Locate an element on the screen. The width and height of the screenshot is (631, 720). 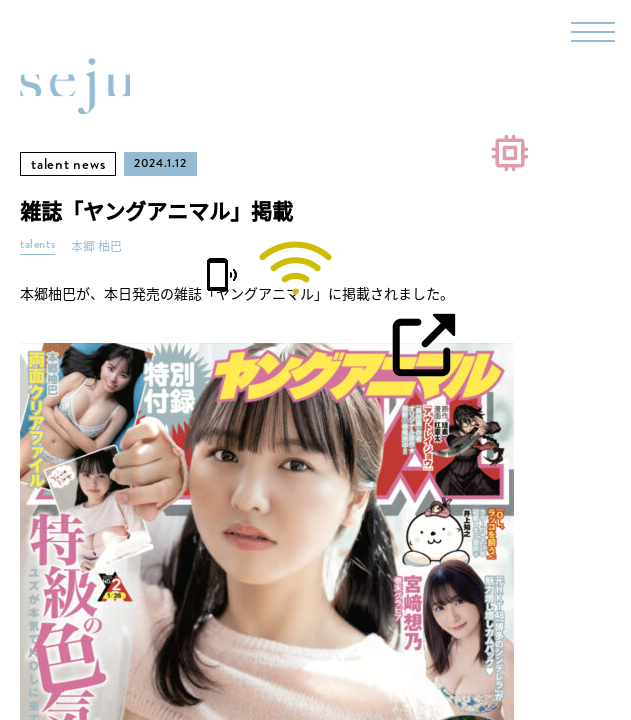
view wireless network connection status is located at coordinates (295, 266).